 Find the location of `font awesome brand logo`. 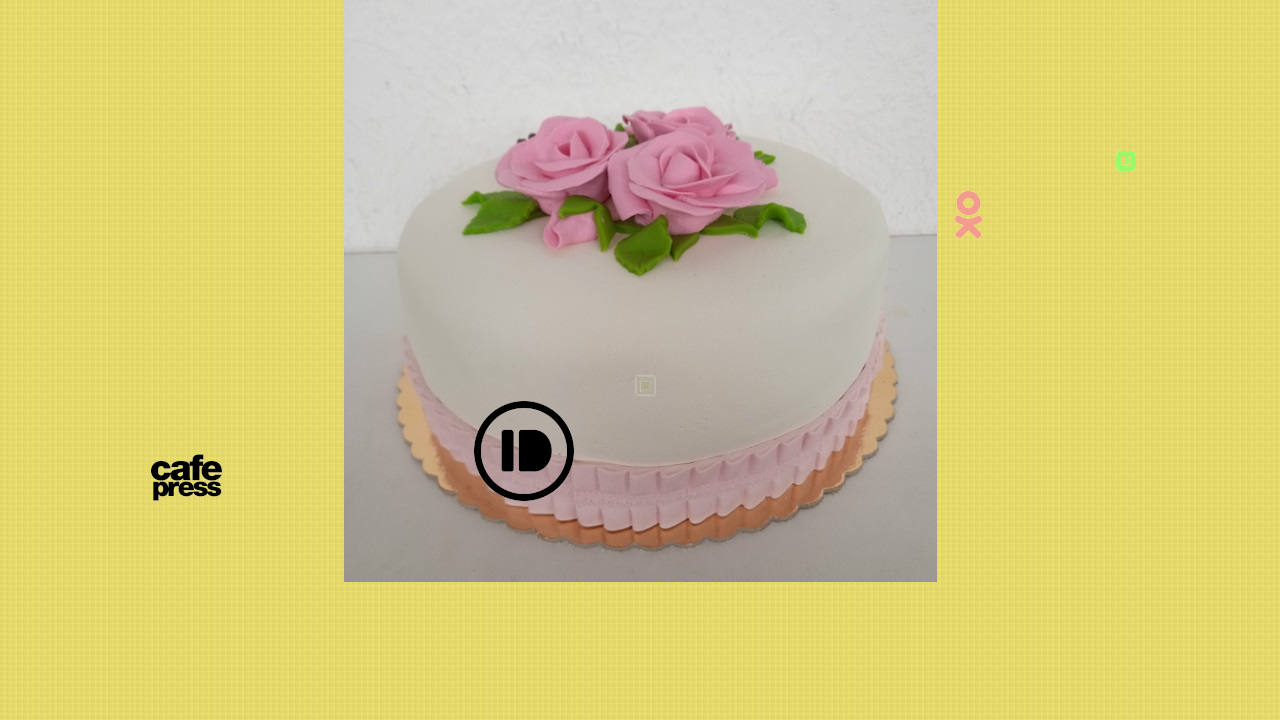

font awesome brand logo is located at coordinates (645, 385).